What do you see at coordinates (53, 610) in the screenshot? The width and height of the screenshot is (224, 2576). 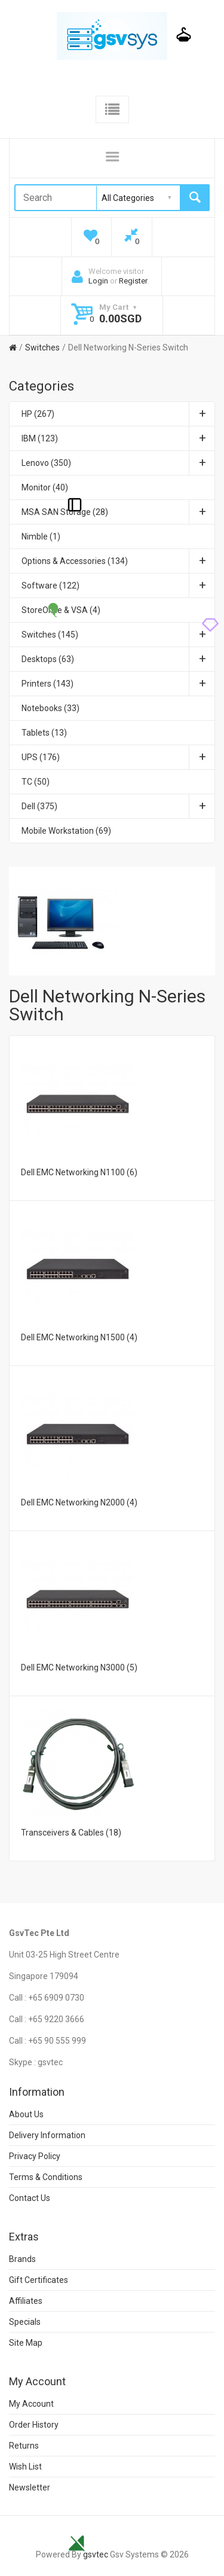 I see `indicates a celebration or birthday event` at bounding box center [53, 610].